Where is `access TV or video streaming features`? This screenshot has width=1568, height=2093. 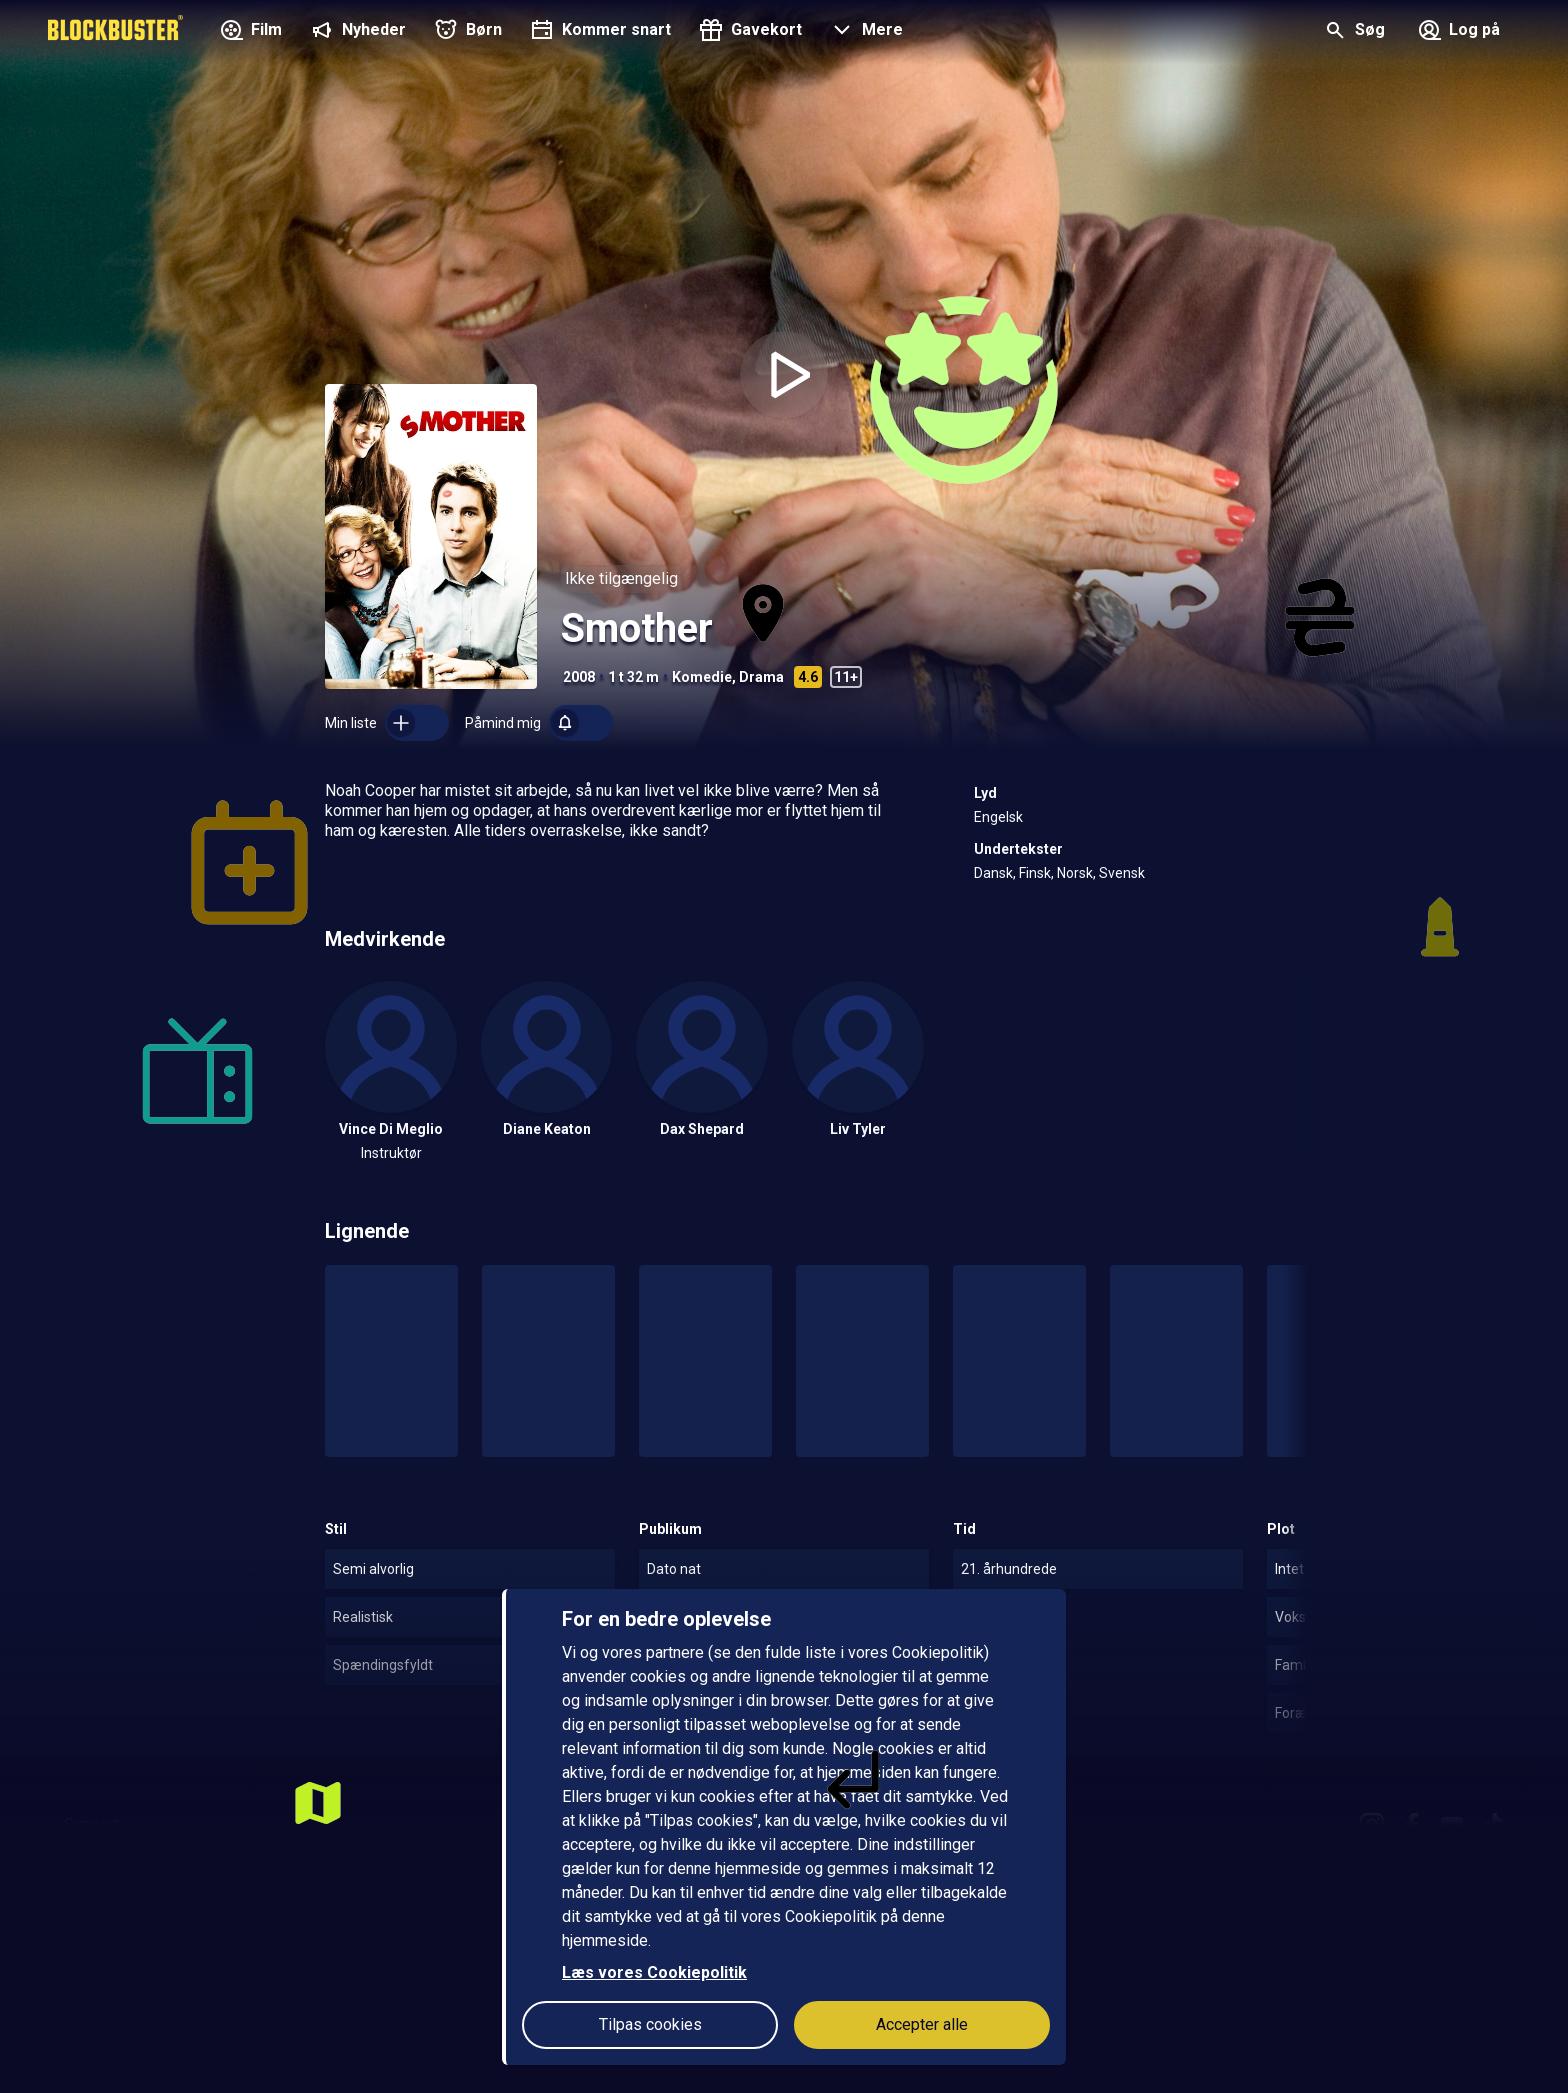 access TV or video streaming features is located at coordinates (197, 1077).